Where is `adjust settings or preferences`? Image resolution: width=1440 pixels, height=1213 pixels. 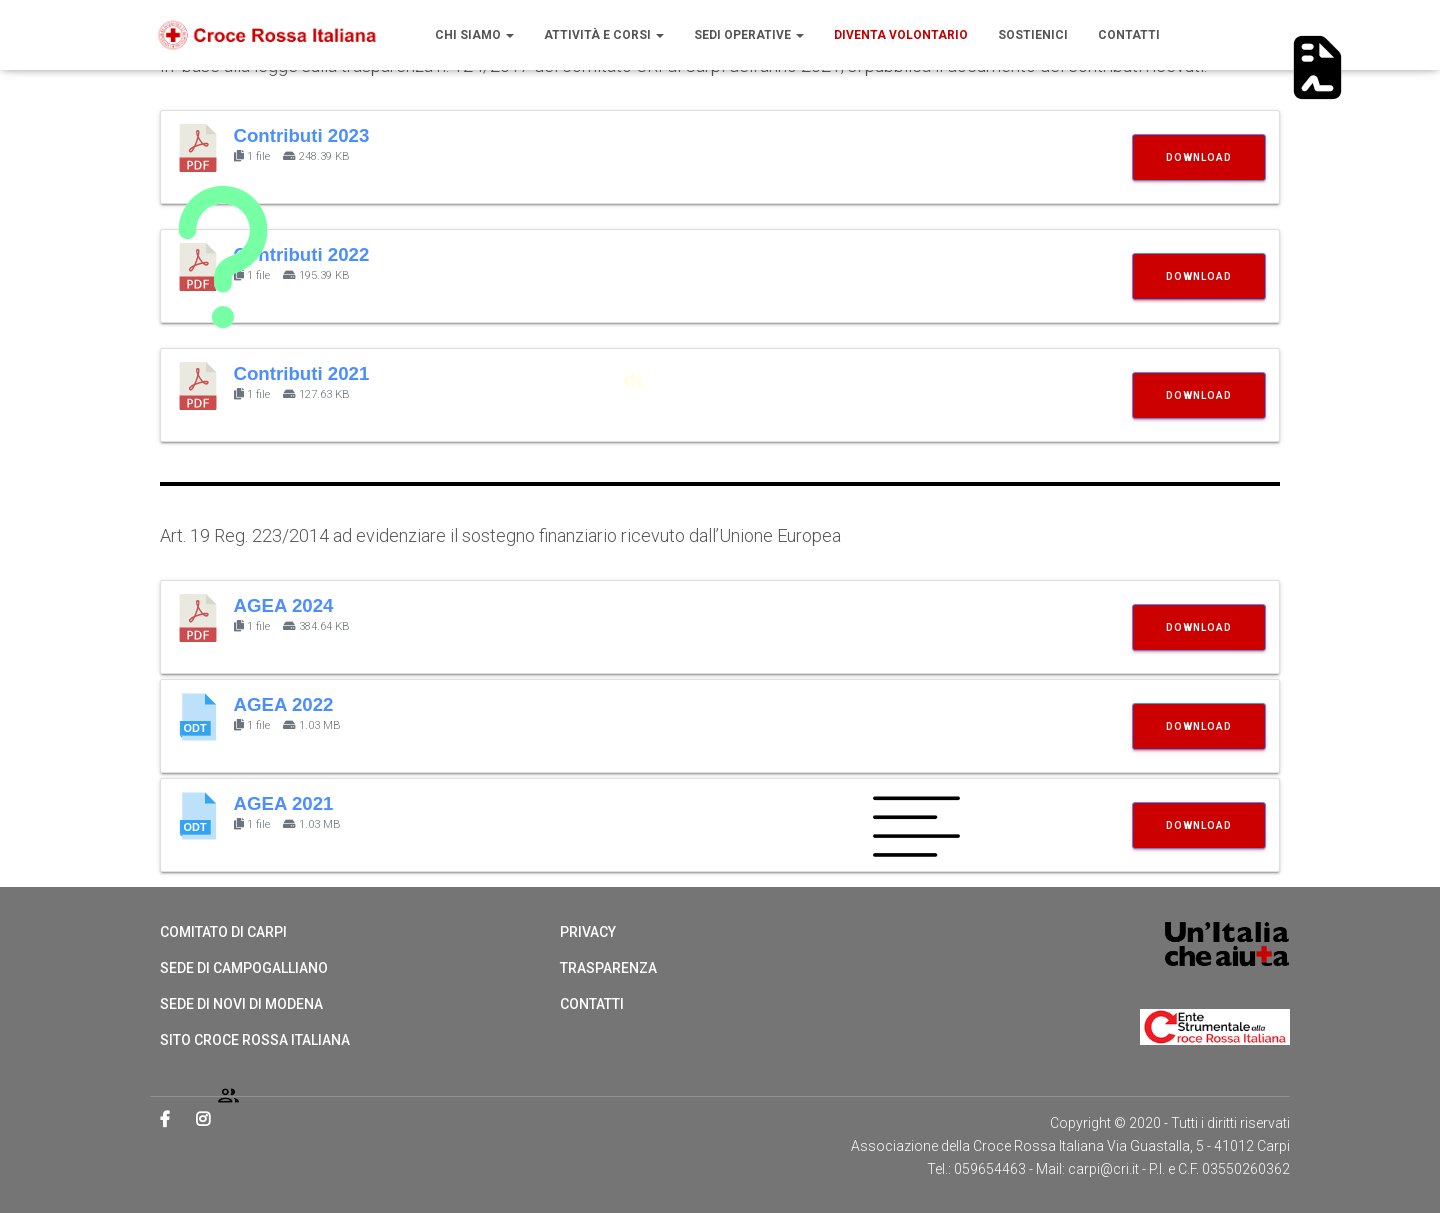 adjust settings or preferences is located at coordinates (633, 380).